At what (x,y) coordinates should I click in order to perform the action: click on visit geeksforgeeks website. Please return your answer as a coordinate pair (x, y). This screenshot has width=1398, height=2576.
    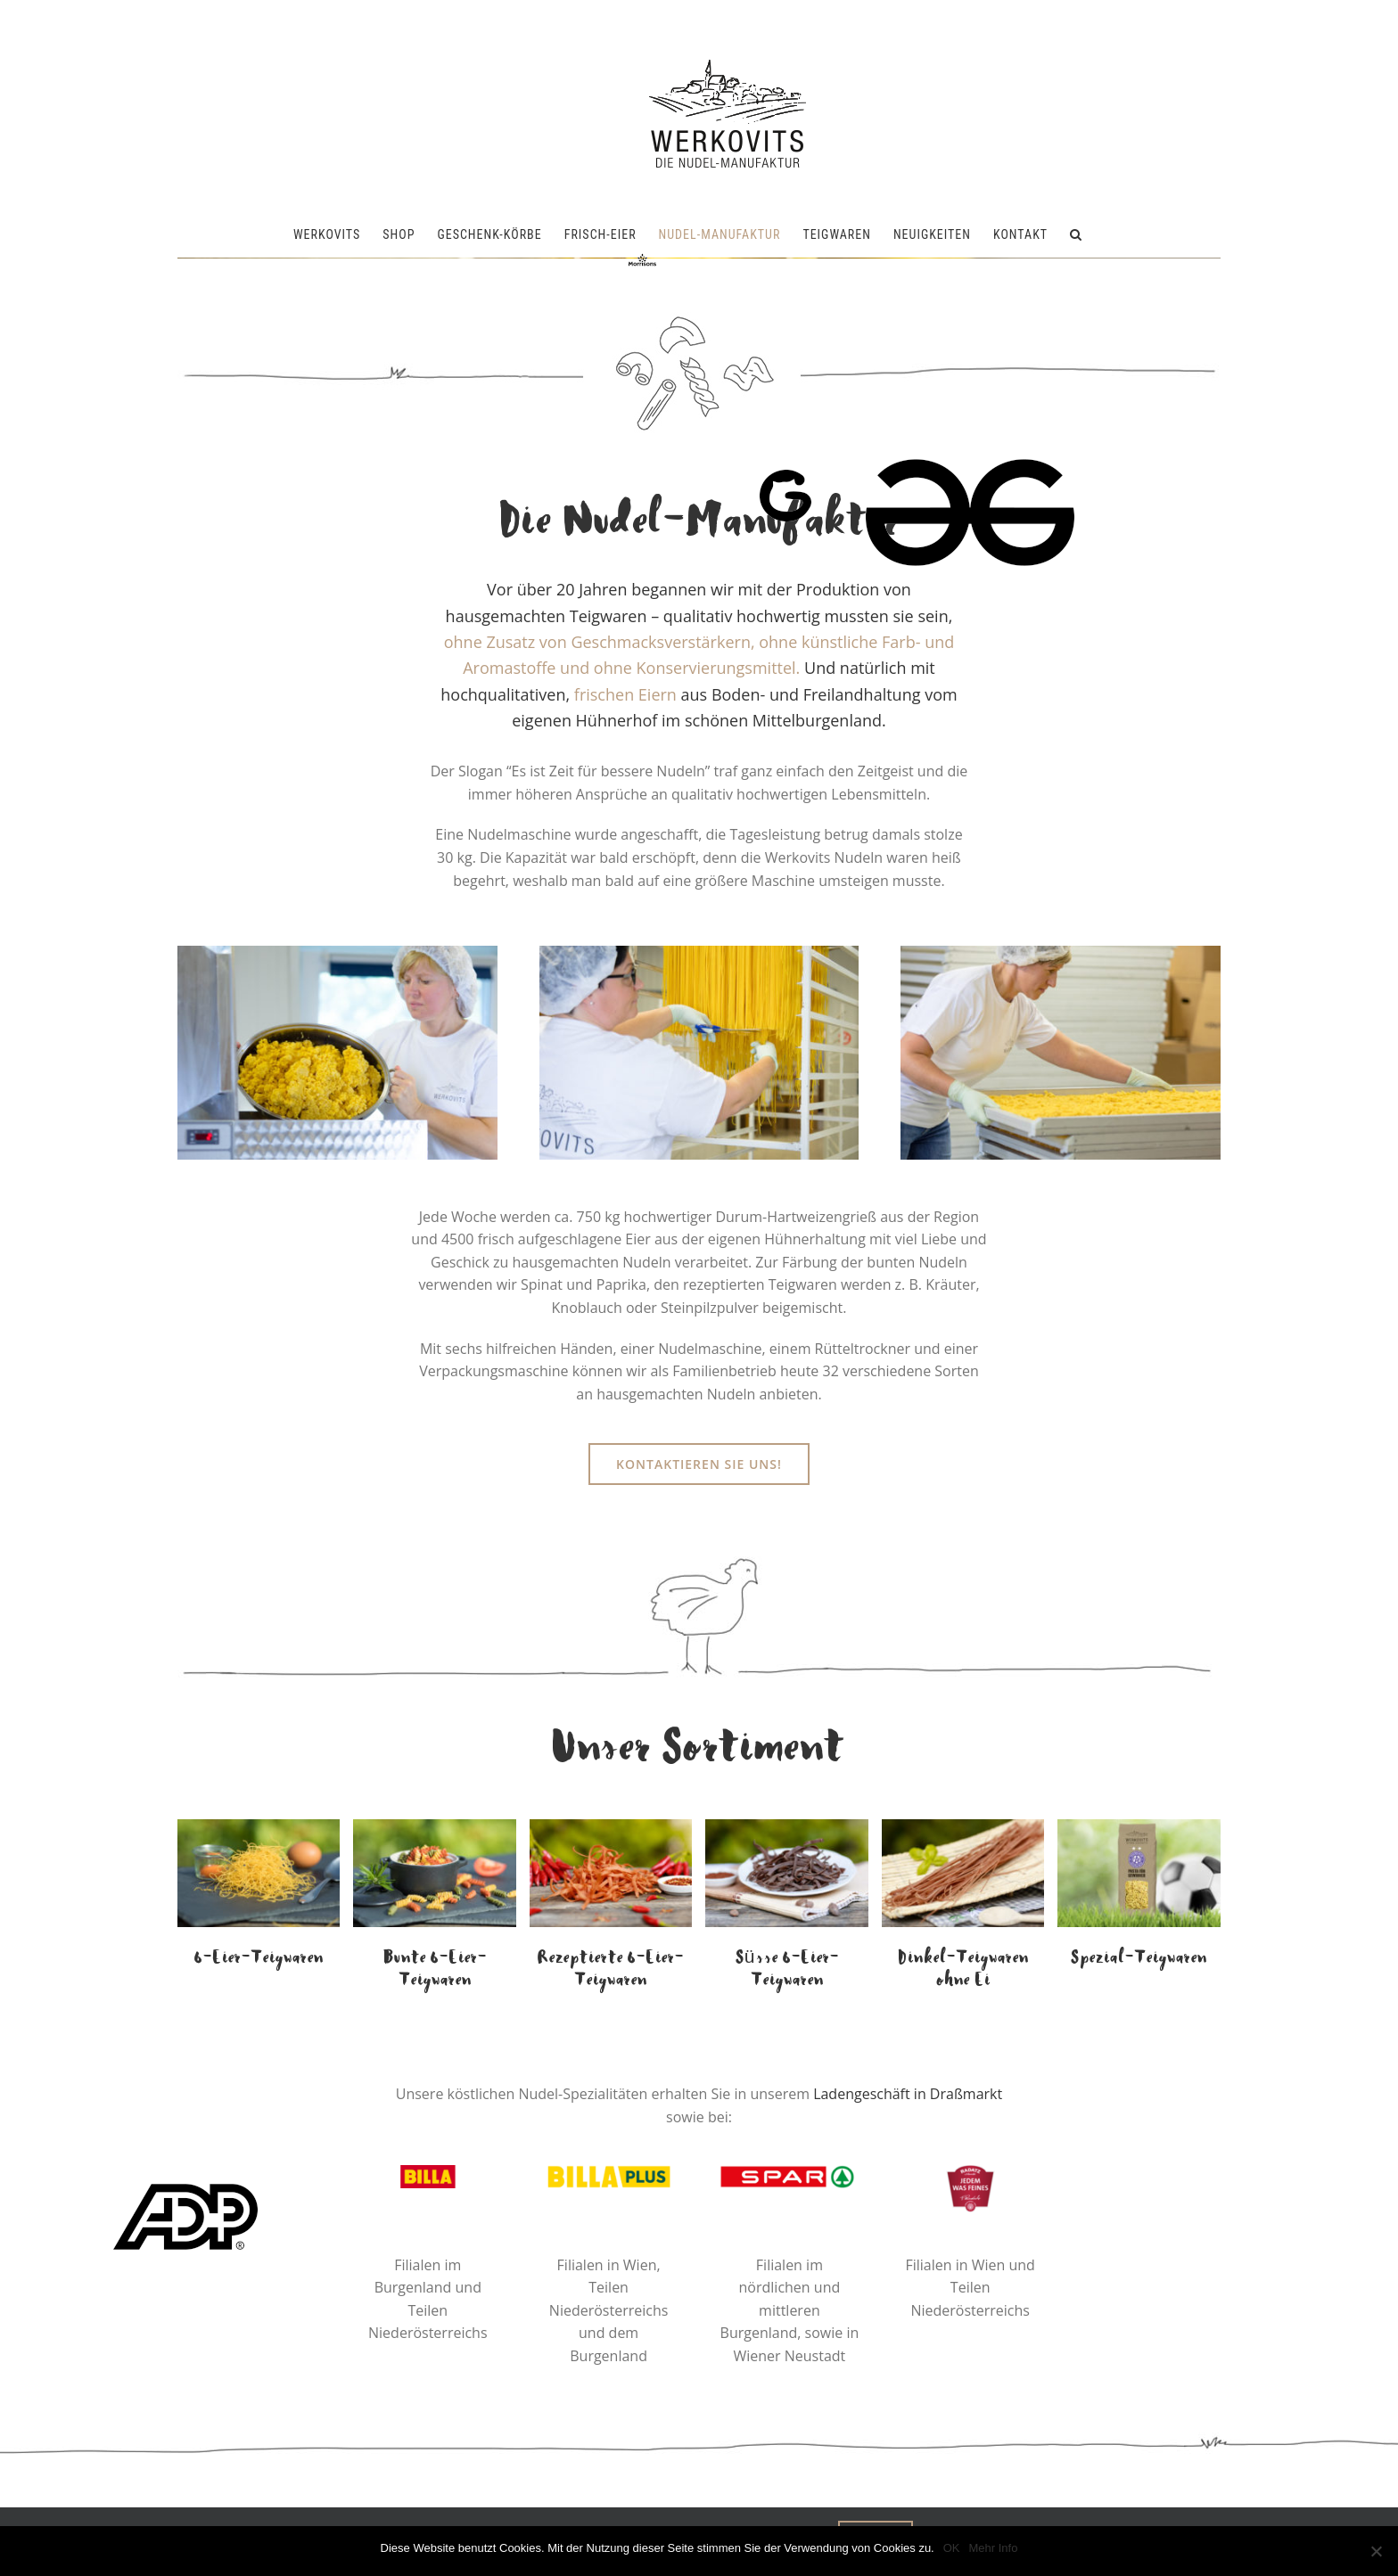
    Looking at the image, I should click on (970, 513).